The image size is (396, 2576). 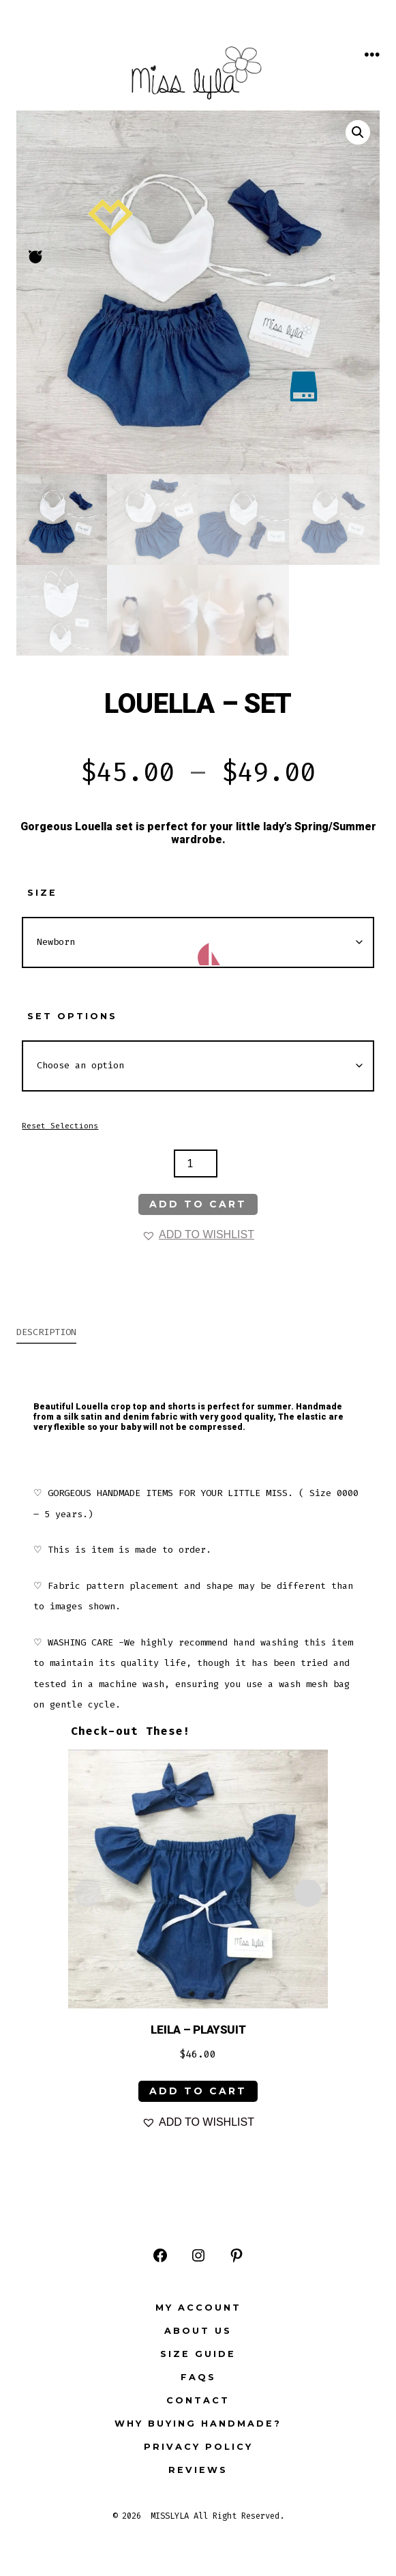 I want to click on FreeBSD operating system logo, so click(x=35, y=257).